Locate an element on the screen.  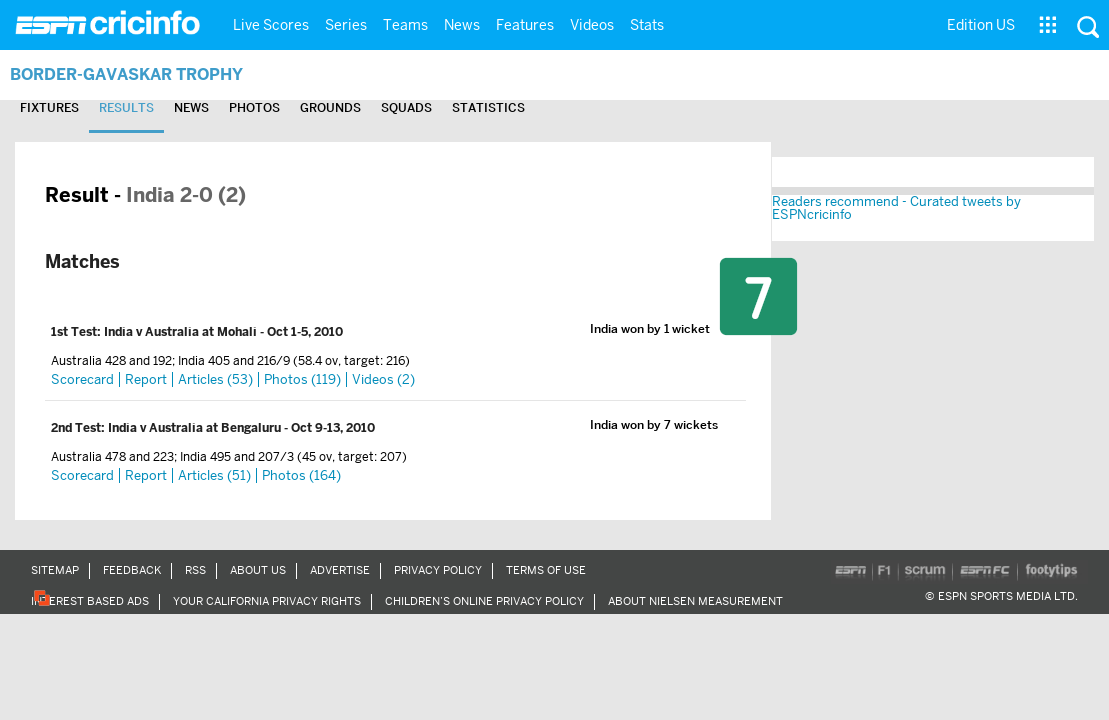
select or input the number seven is located at coordinates (758, 296).